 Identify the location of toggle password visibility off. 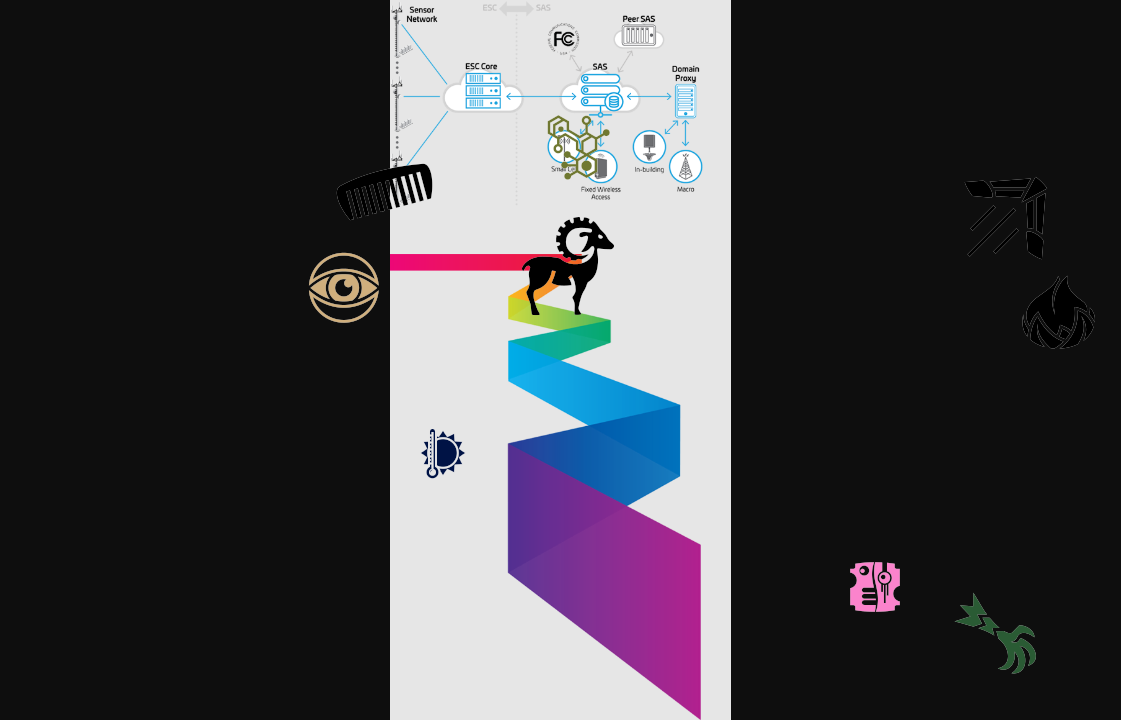
(343, 287).